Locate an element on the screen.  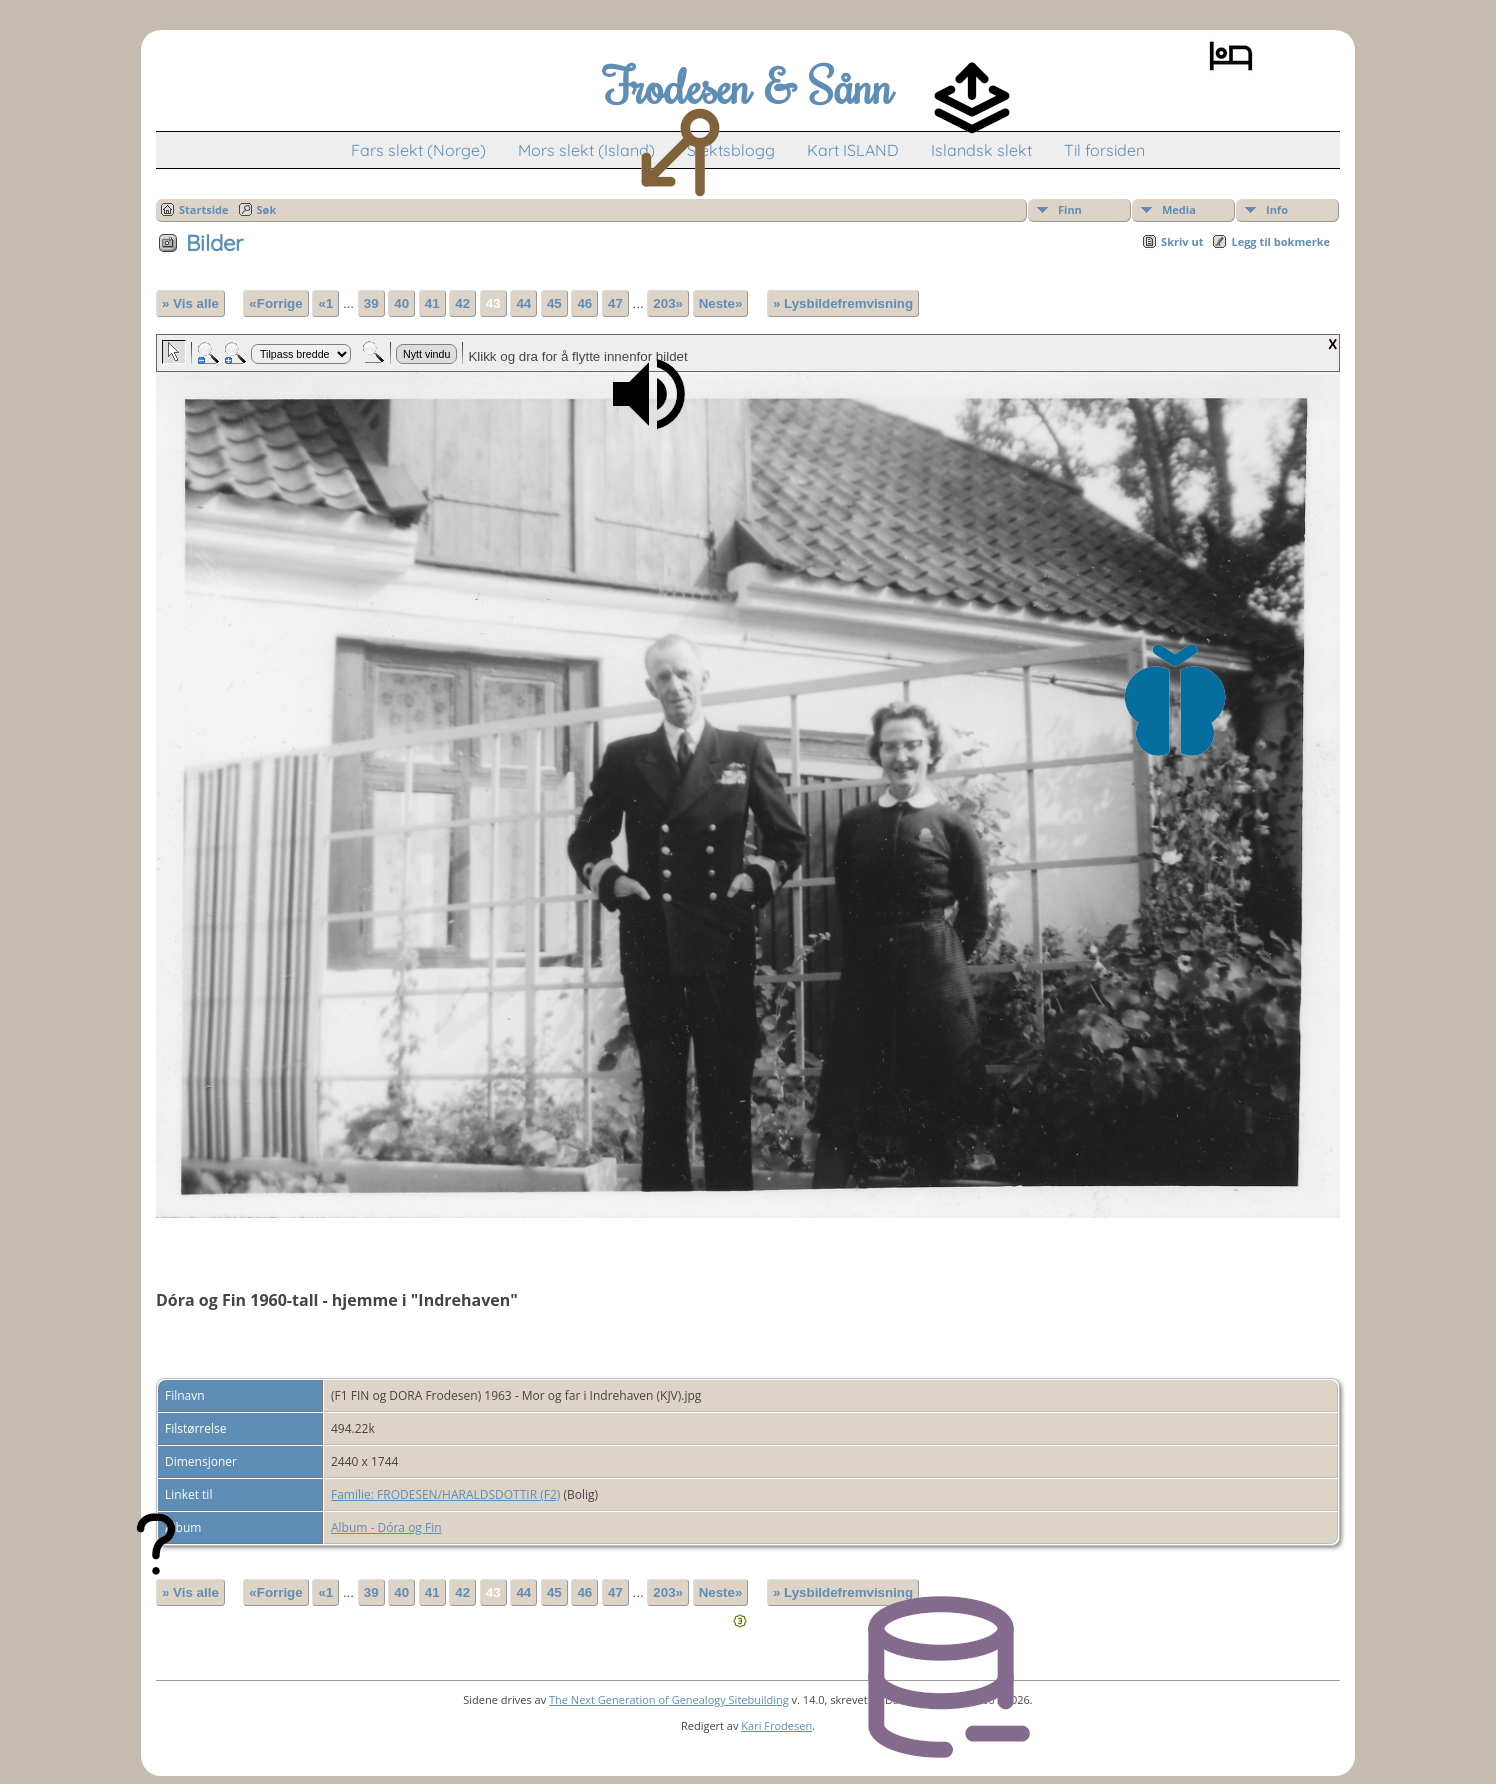
increase or unmute audio volume is located at coordinates (649, 394).